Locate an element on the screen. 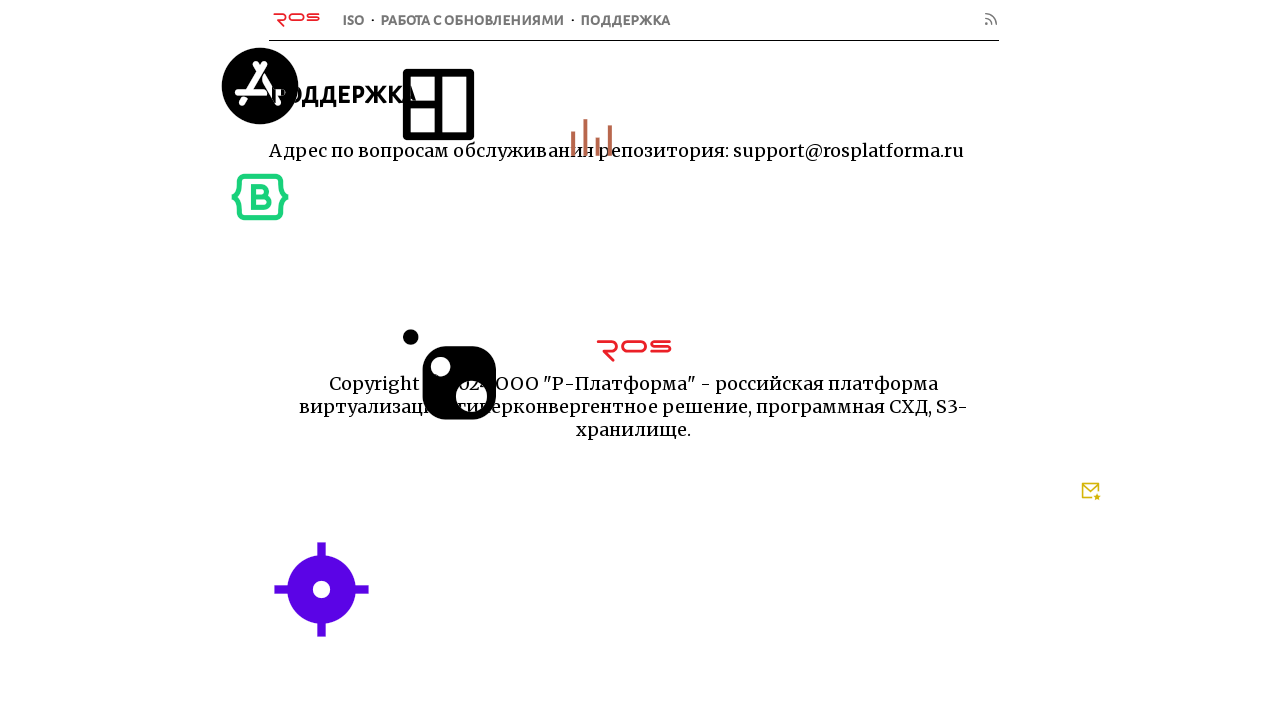  open the Apple App Store is located at coordinates (260, 86).